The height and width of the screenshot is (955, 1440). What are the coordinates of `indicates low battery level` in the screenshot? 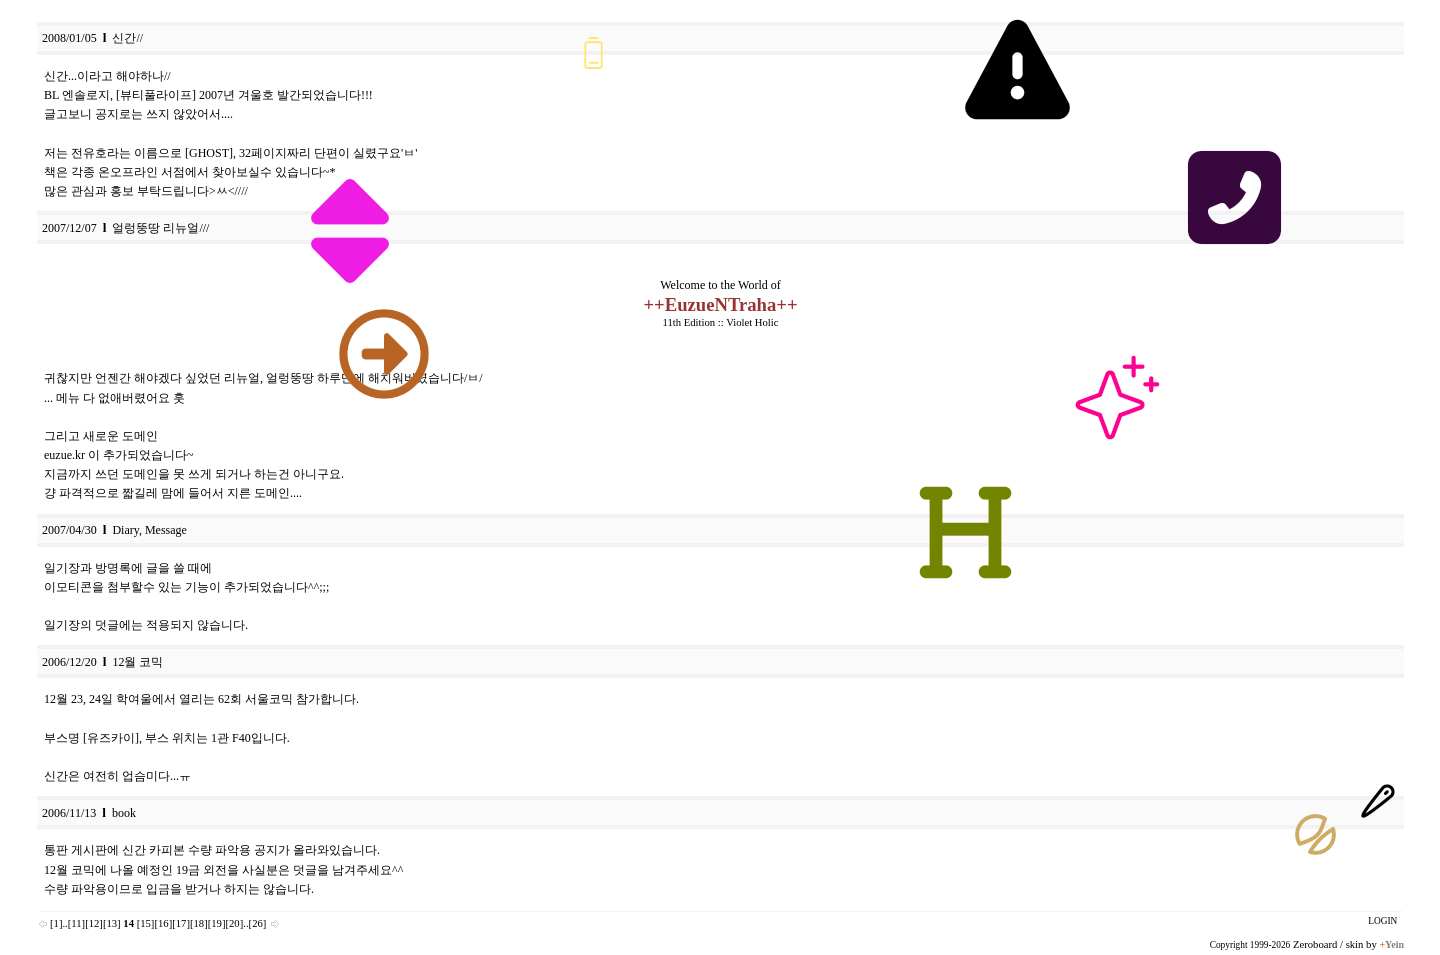 It's located at (593, 53).